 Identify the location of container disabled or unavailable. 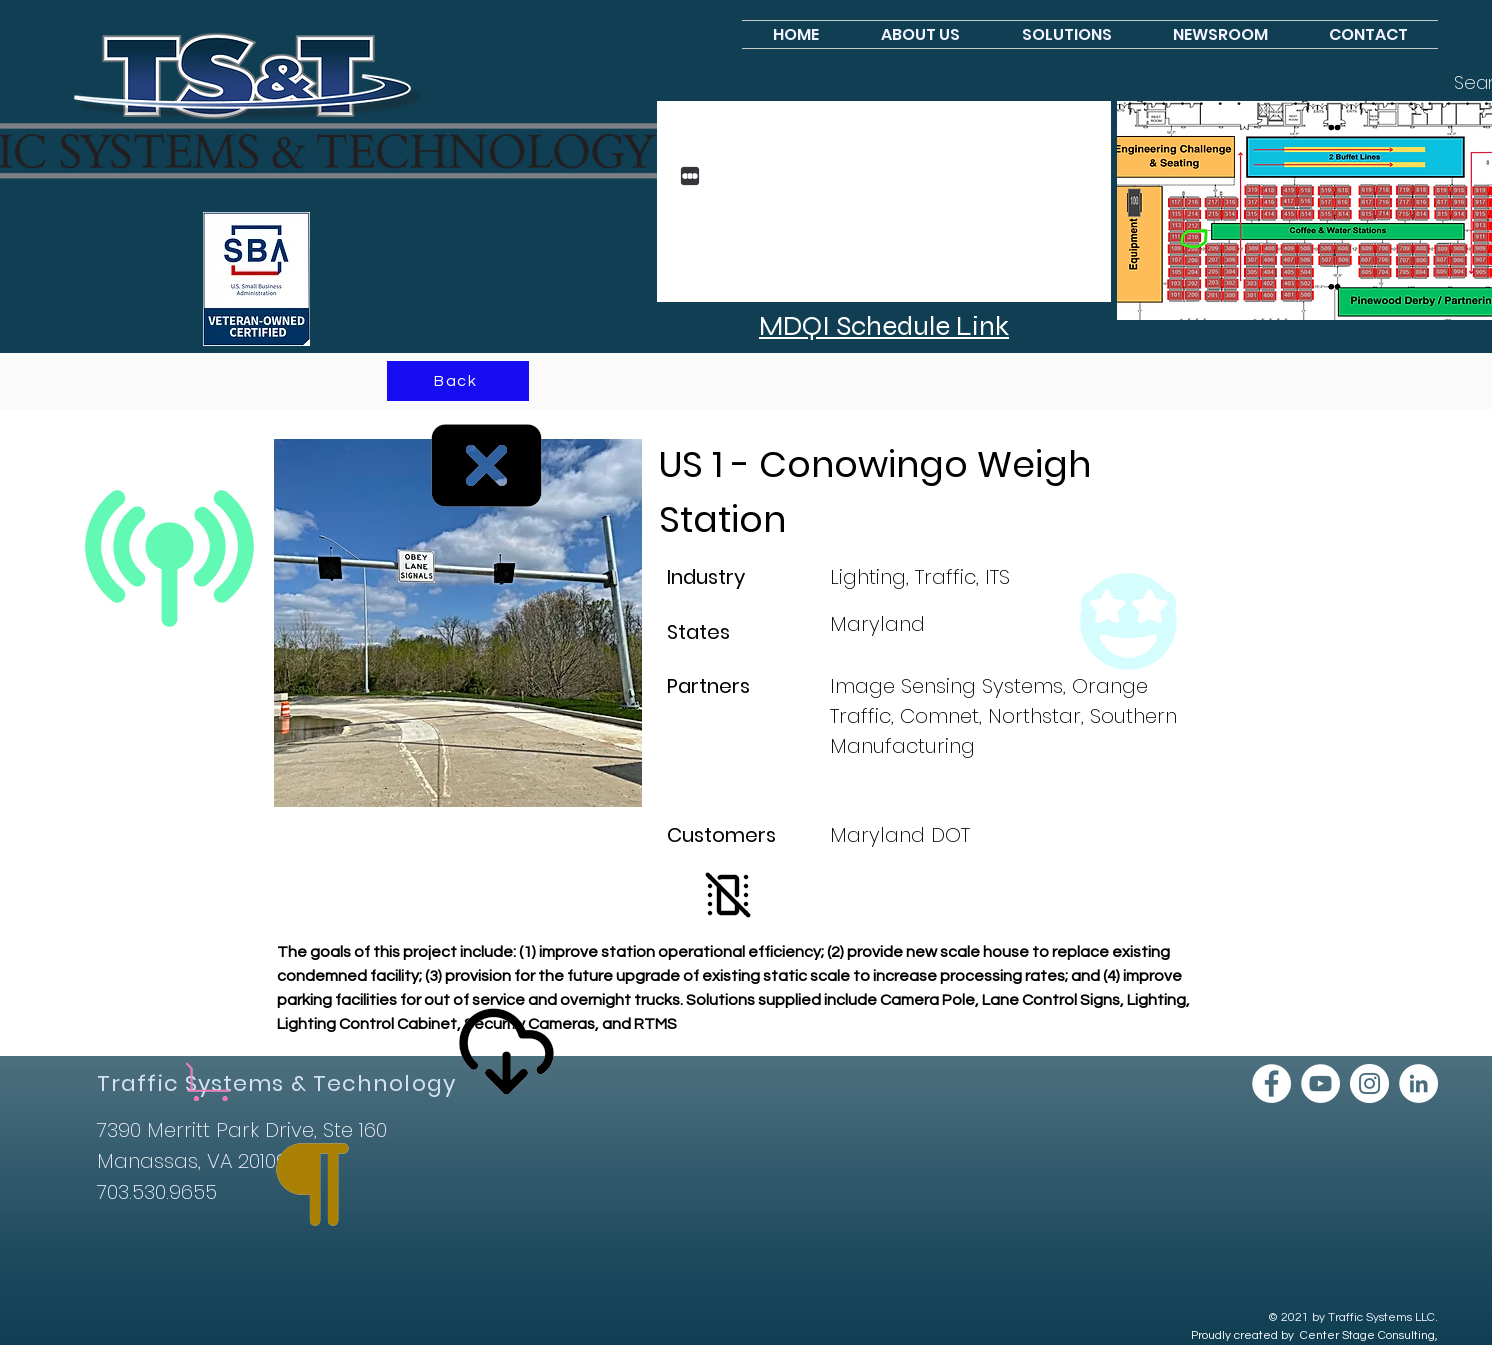
(728, 895).